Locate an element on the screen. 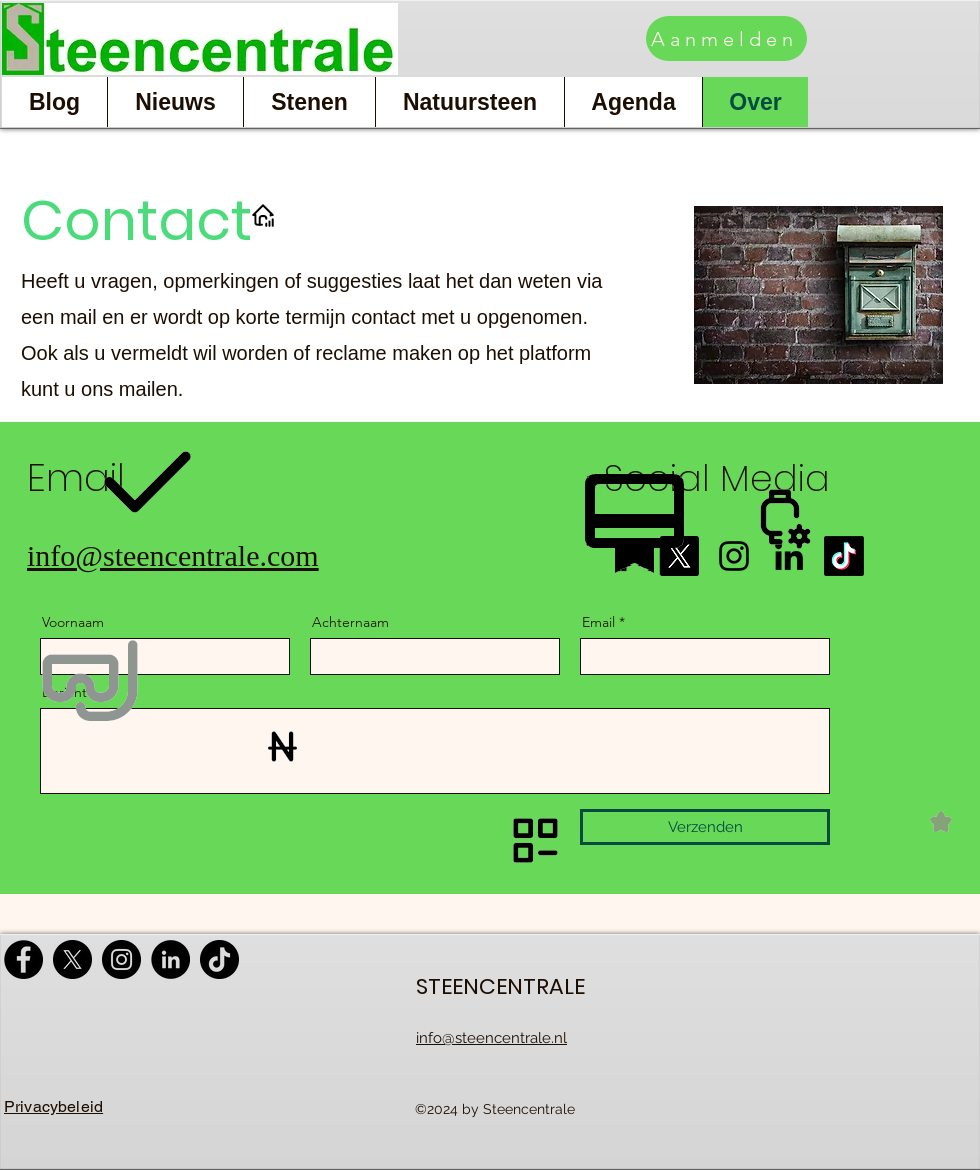 The image size is (980, 1170). access scuba diving or snorkeling activities is located at coordinates (90, 683).